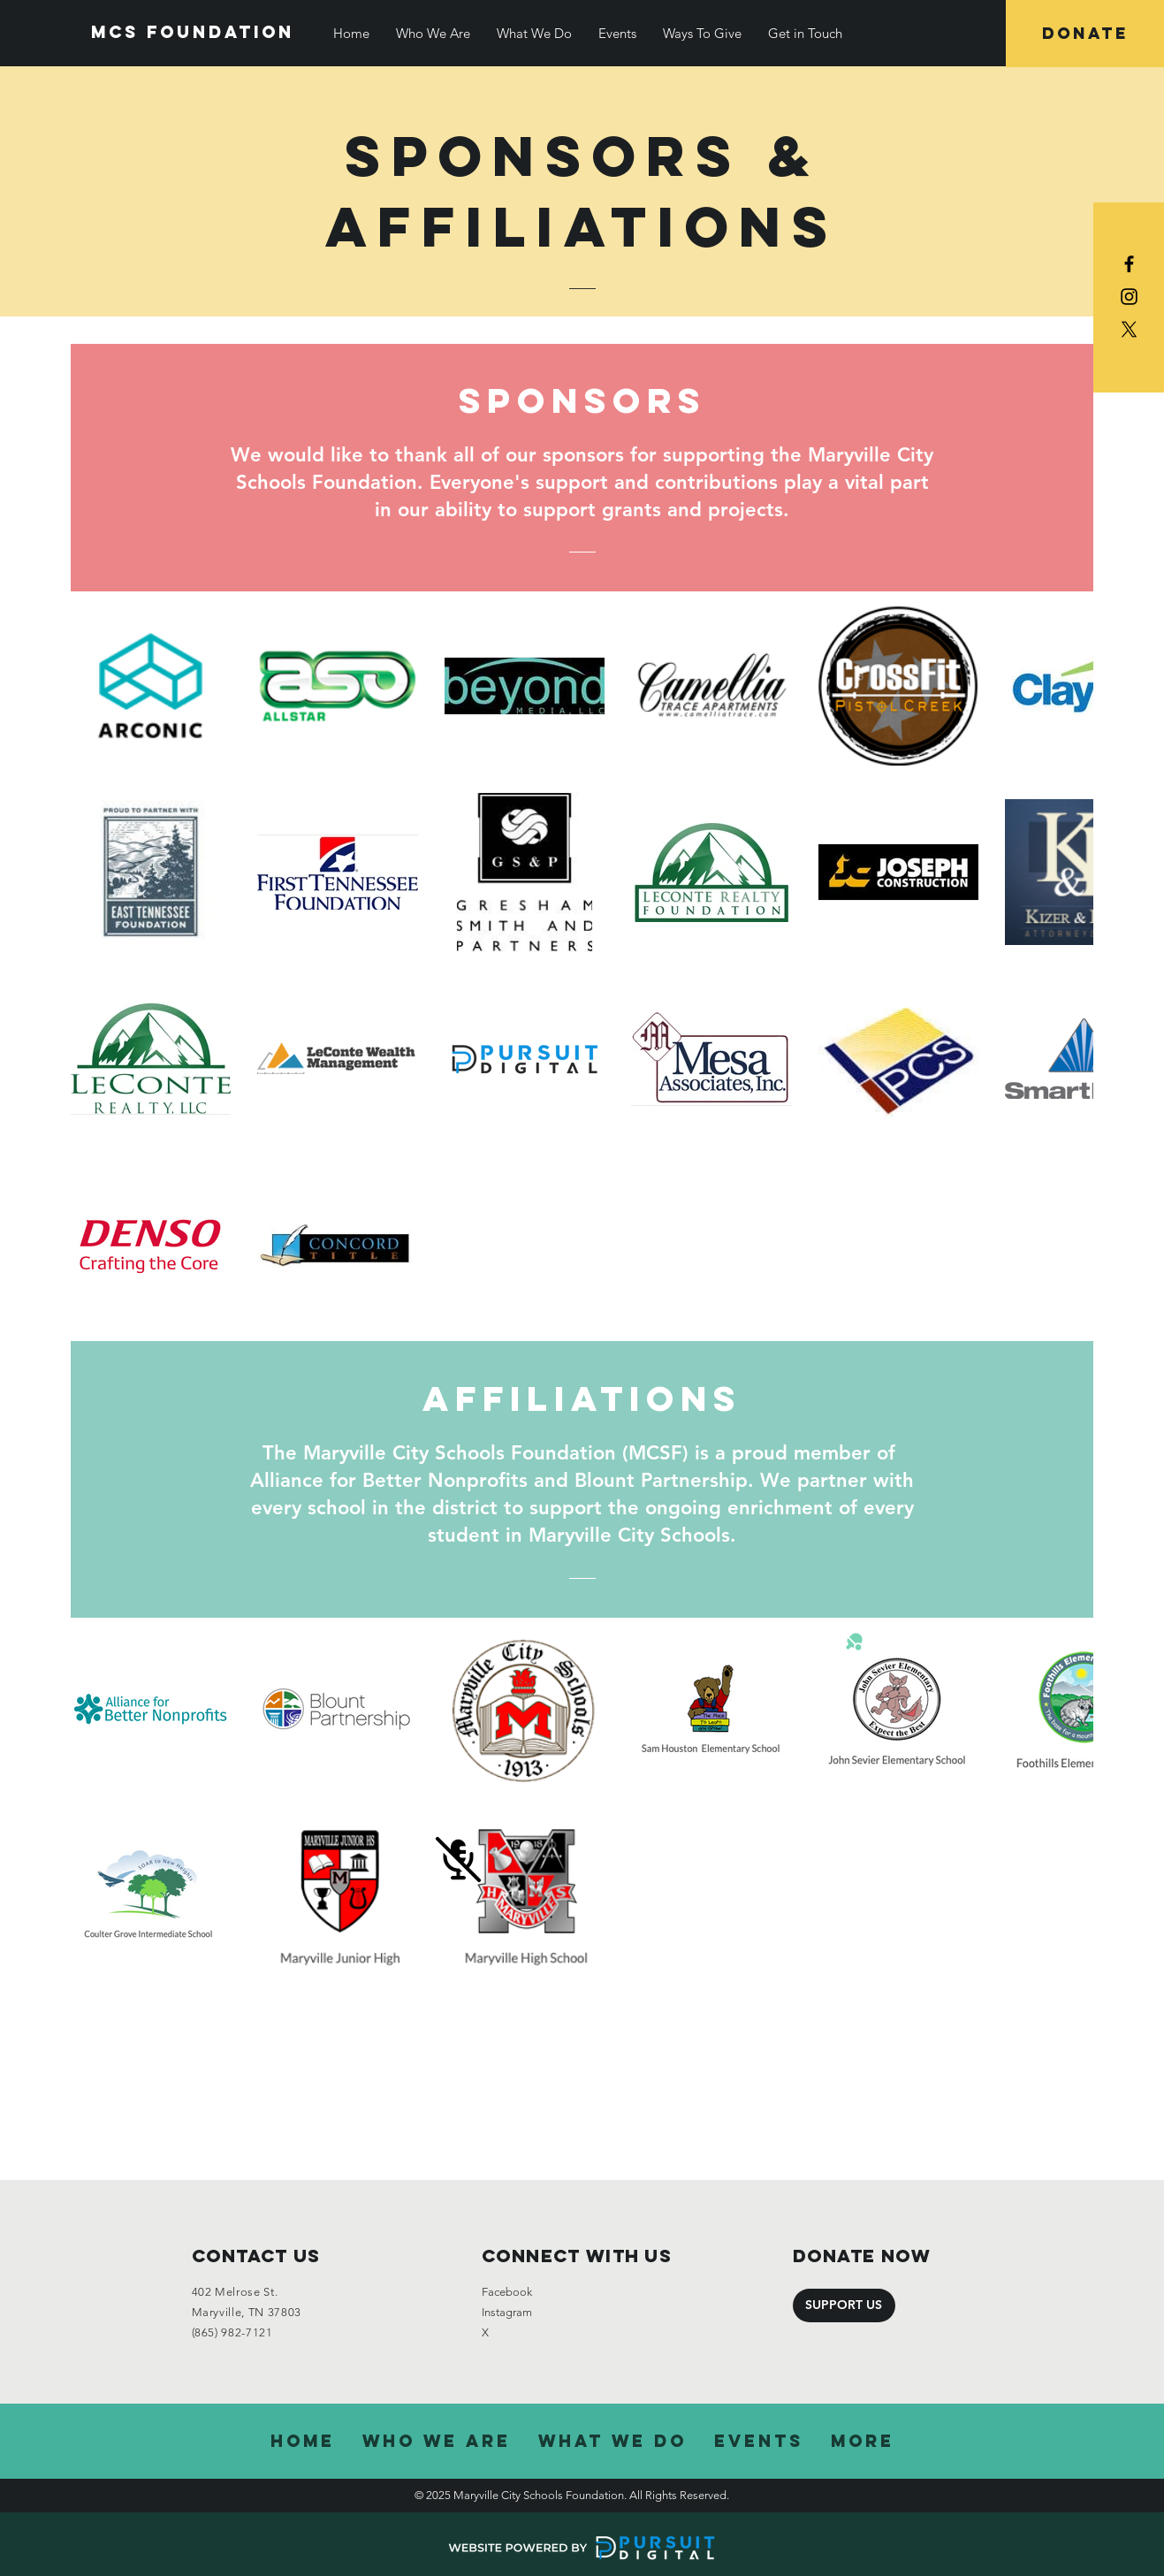 The image size is (1164, 2576). What do you see at coordinates (854, 1641) in the screenshot?
I see `access table tennis or ping pong game` at bounding box center [854, 1641].